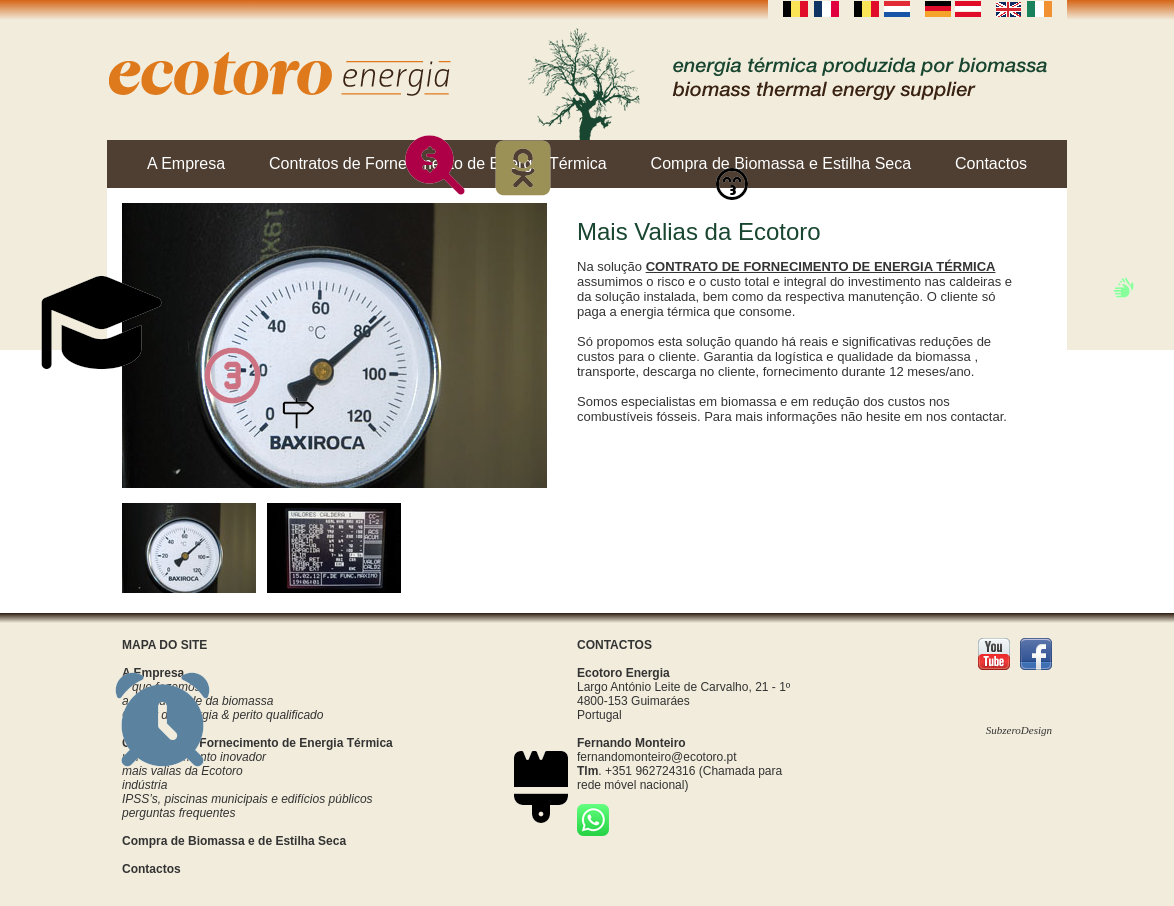 This screenshot has height=906, width=1174. Describe the element at coordinates (523, 168) in the screenshot. I see `open odnoklassniki social network app` at that location.